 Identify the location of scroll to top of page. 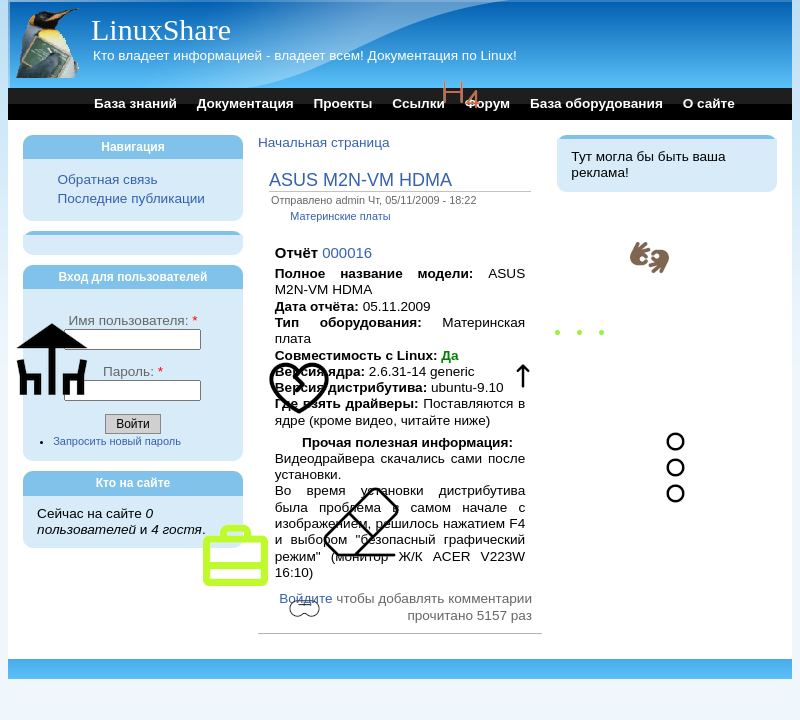
(523, 376).